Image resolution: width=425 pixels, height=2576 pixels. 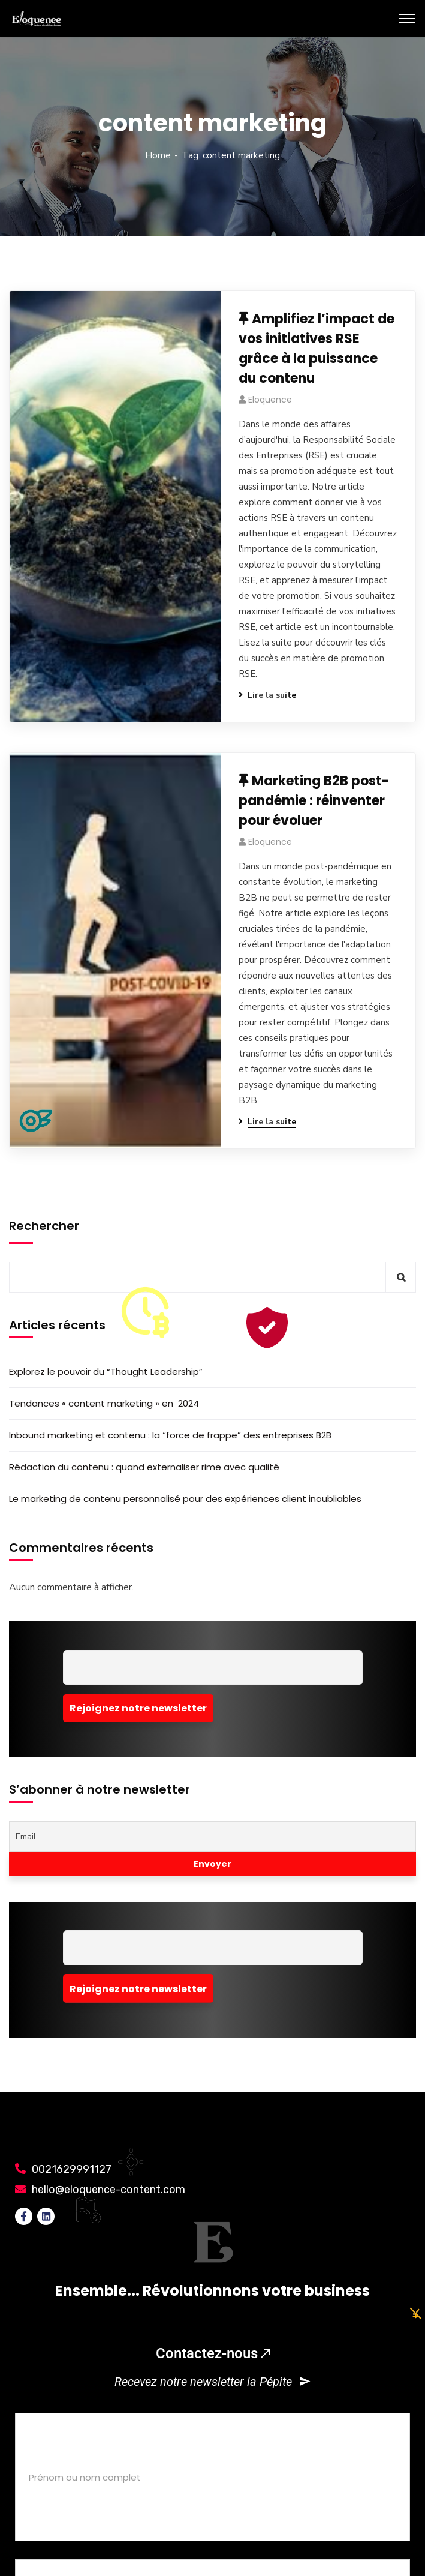 What do you see at coordinates (145, 1311) in the screenshot?
I see `view bitcoin transaction history` at bounding box center [145, 1311].